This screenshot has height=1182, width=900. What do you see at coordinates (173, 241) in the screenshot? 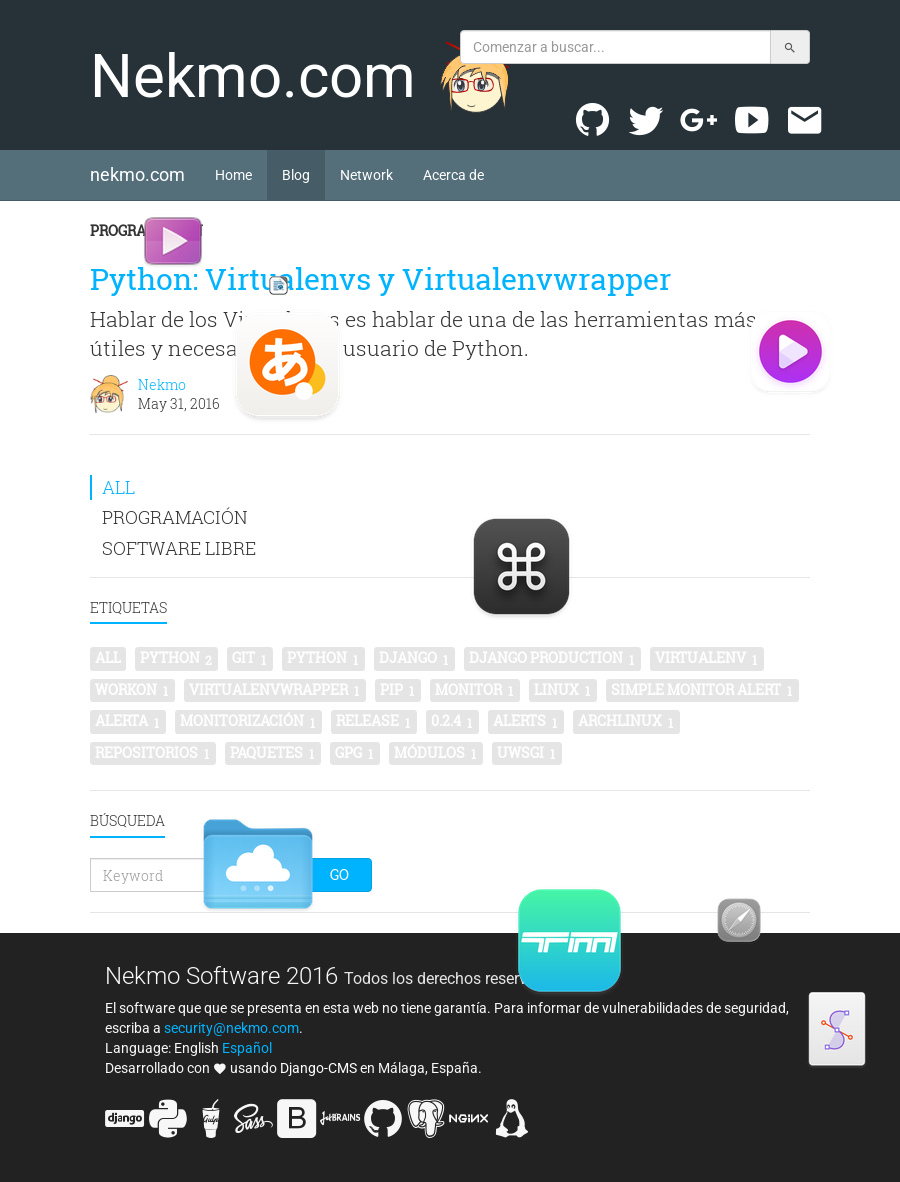
I see `open media player application` at bounding box center [173, 241].